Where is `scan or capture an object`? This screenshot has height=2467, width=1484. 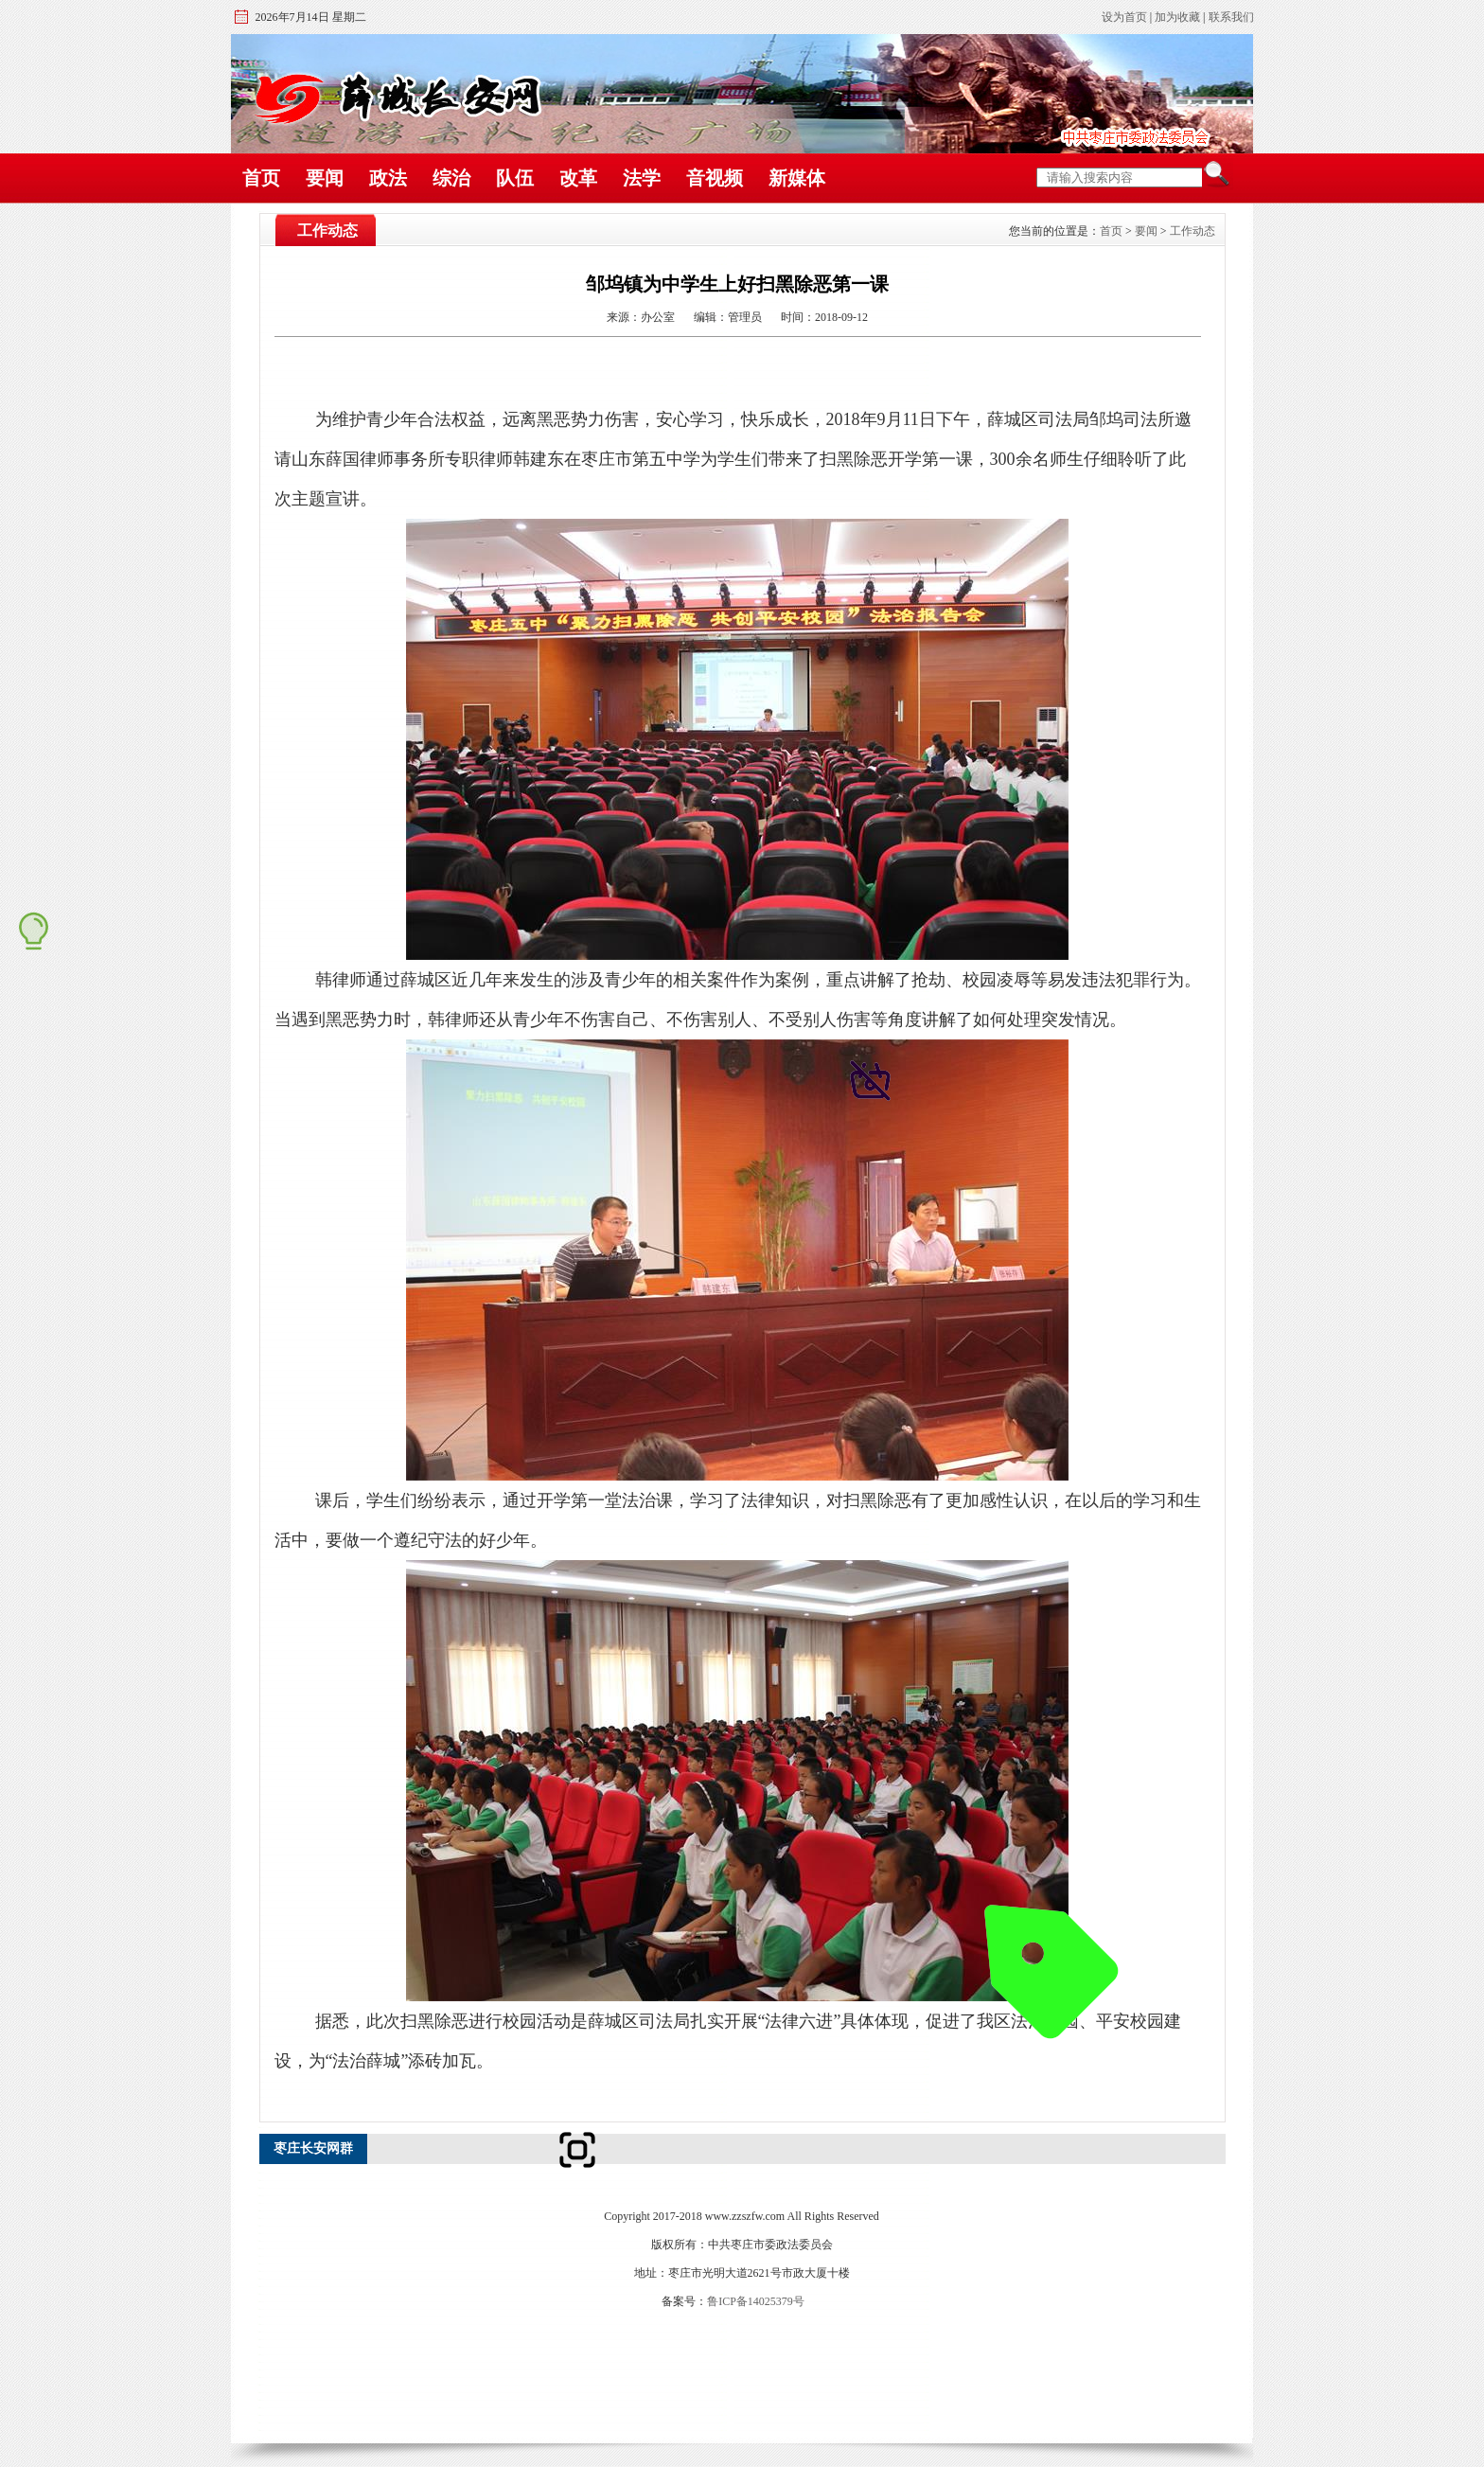 scan or capture an object is located at coordinates (577, 2150).